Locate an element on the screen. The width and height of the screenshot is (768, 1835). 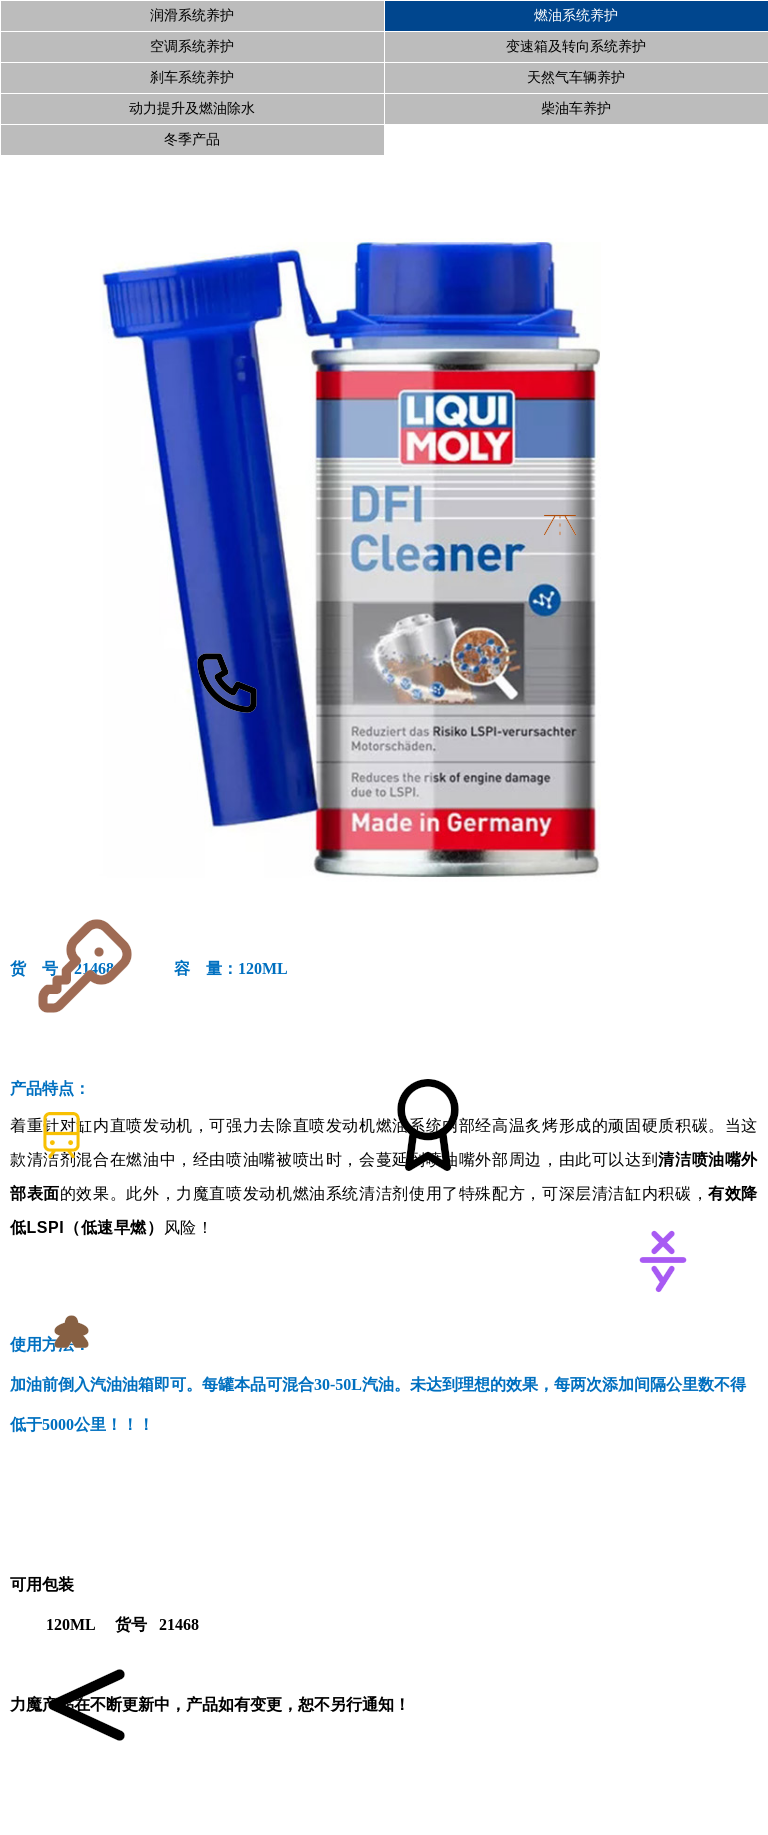
access board game or tabletop gaming features is located at coordinates (71, 1332).